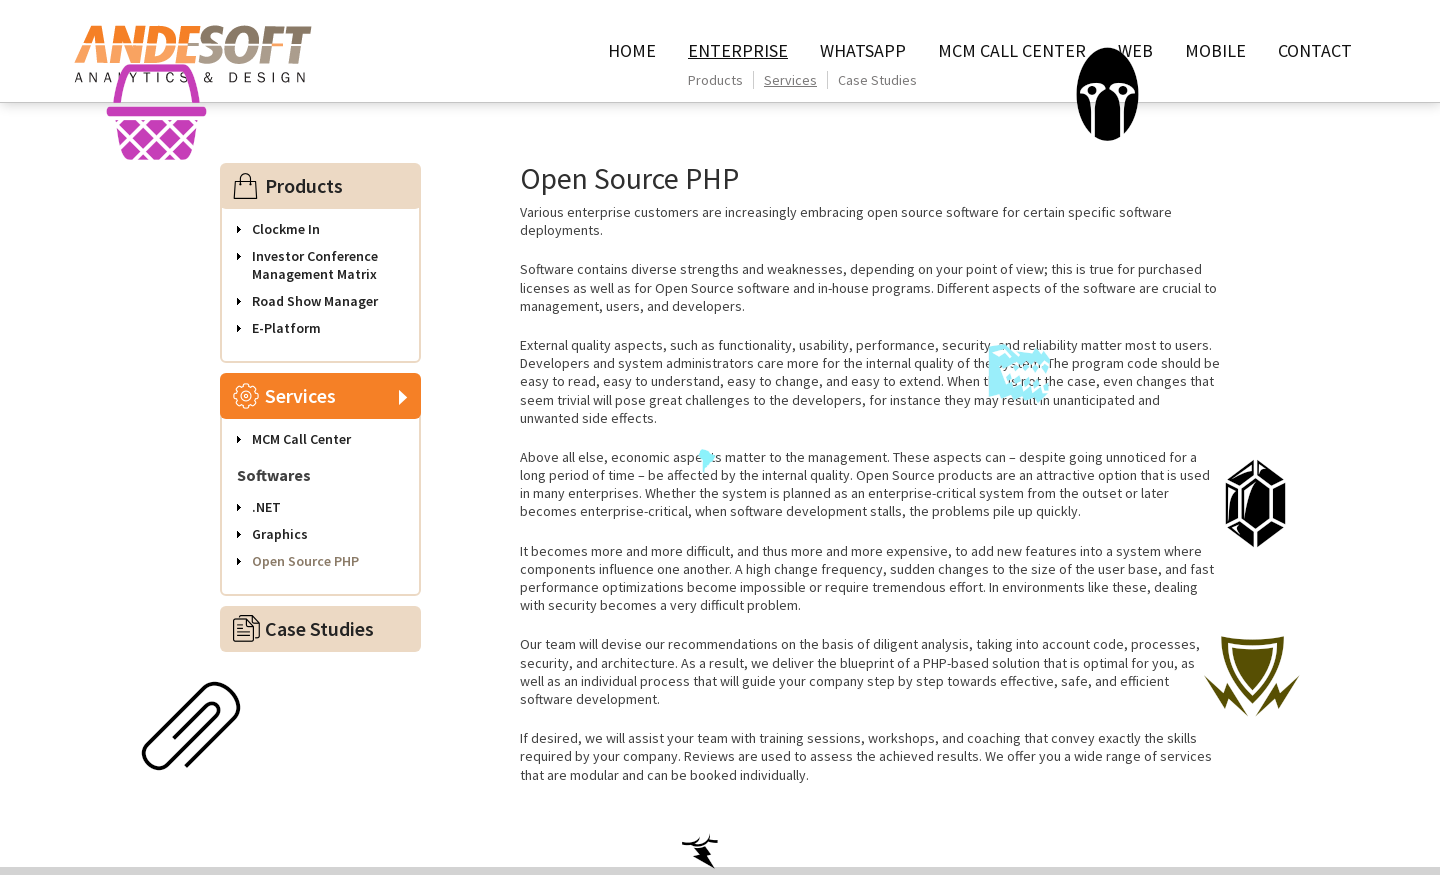 The image size is (1440, 875). What do you see at coordinates (191, 726) in the screenshot?
I see `attach a file to your message` at bounding box center [191, 726].